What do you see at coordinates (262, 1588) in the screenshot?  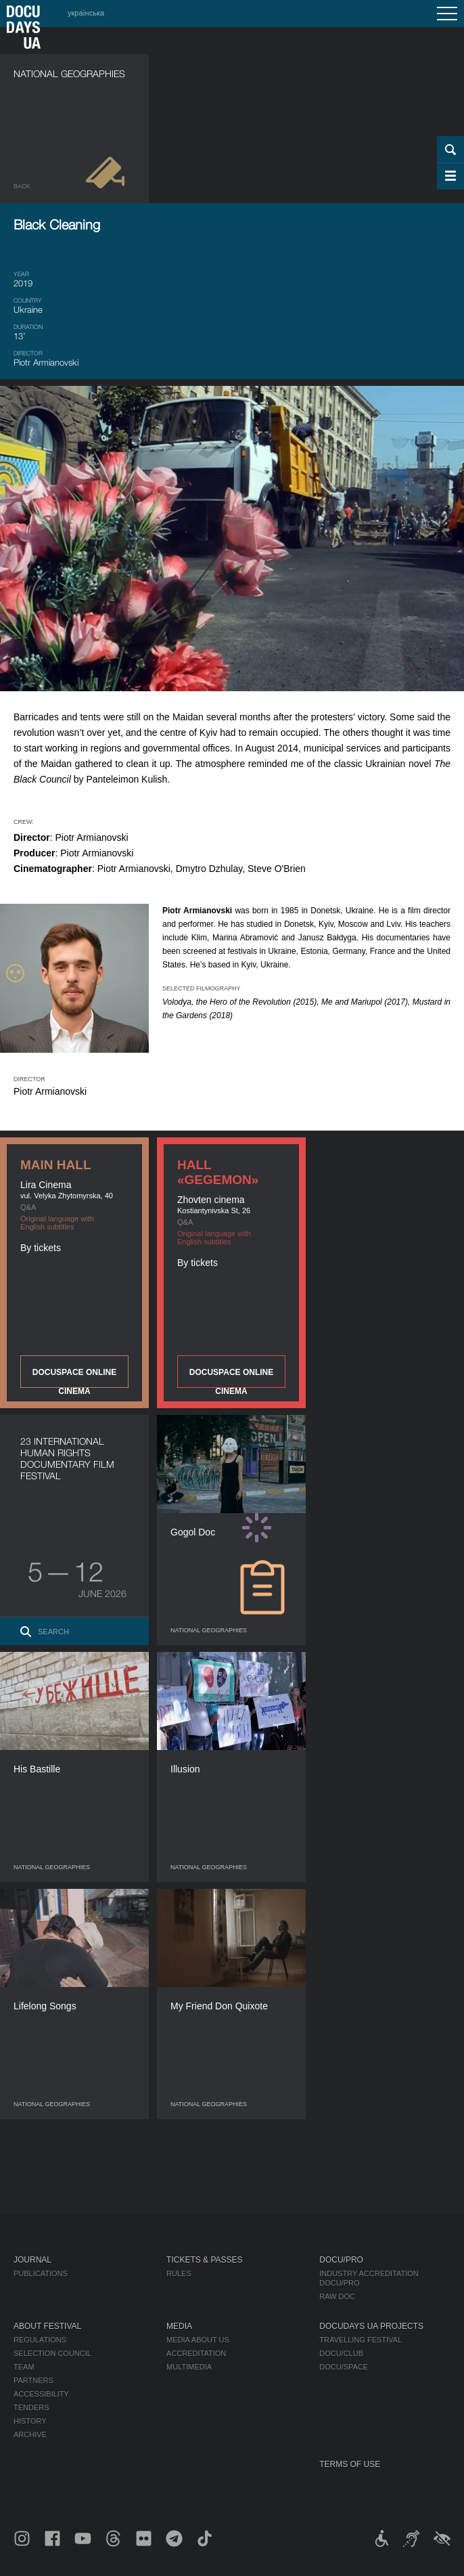 I see `view clipboard contents` at bounding box center [262, 1588].